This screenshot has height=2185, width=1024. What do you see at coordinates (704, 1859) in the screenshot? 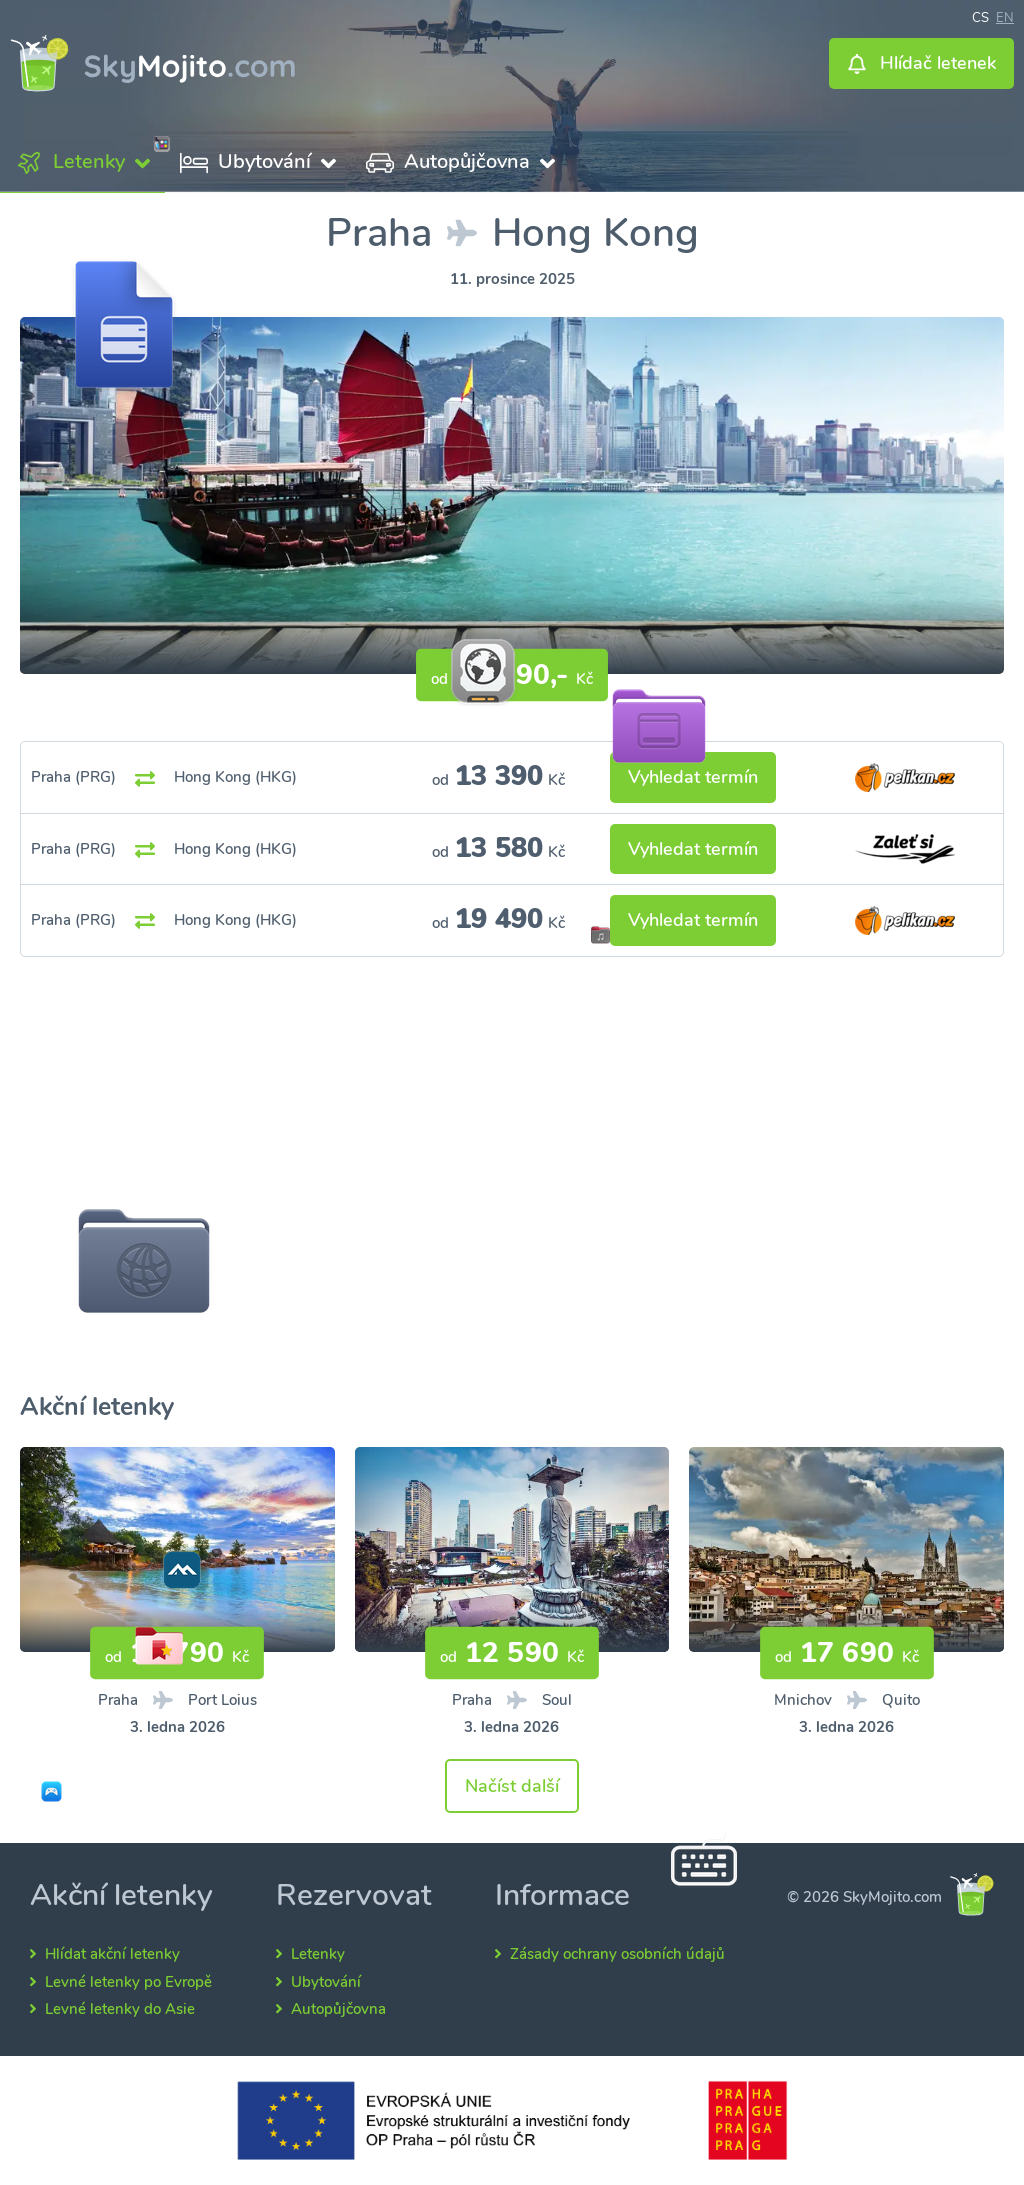
I see `switch keyboard layout or language` at bounding box center [704, 1859].